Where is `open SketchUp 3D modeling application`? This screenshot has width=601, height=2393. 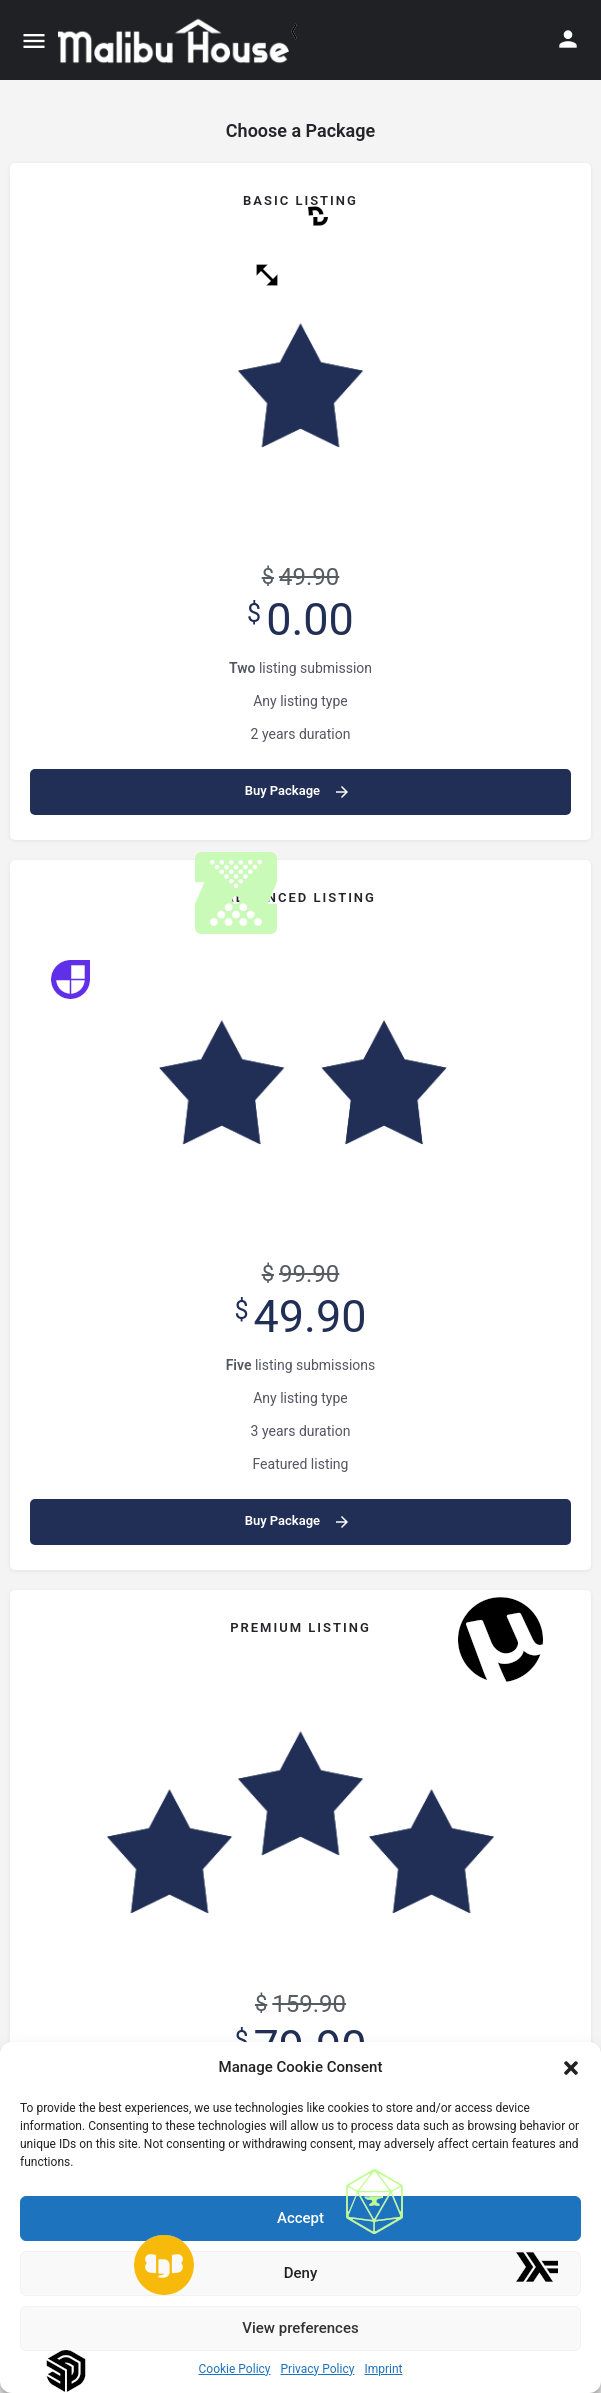 open SketchUp 3D modeling application is located at coordinates (66, 2371).